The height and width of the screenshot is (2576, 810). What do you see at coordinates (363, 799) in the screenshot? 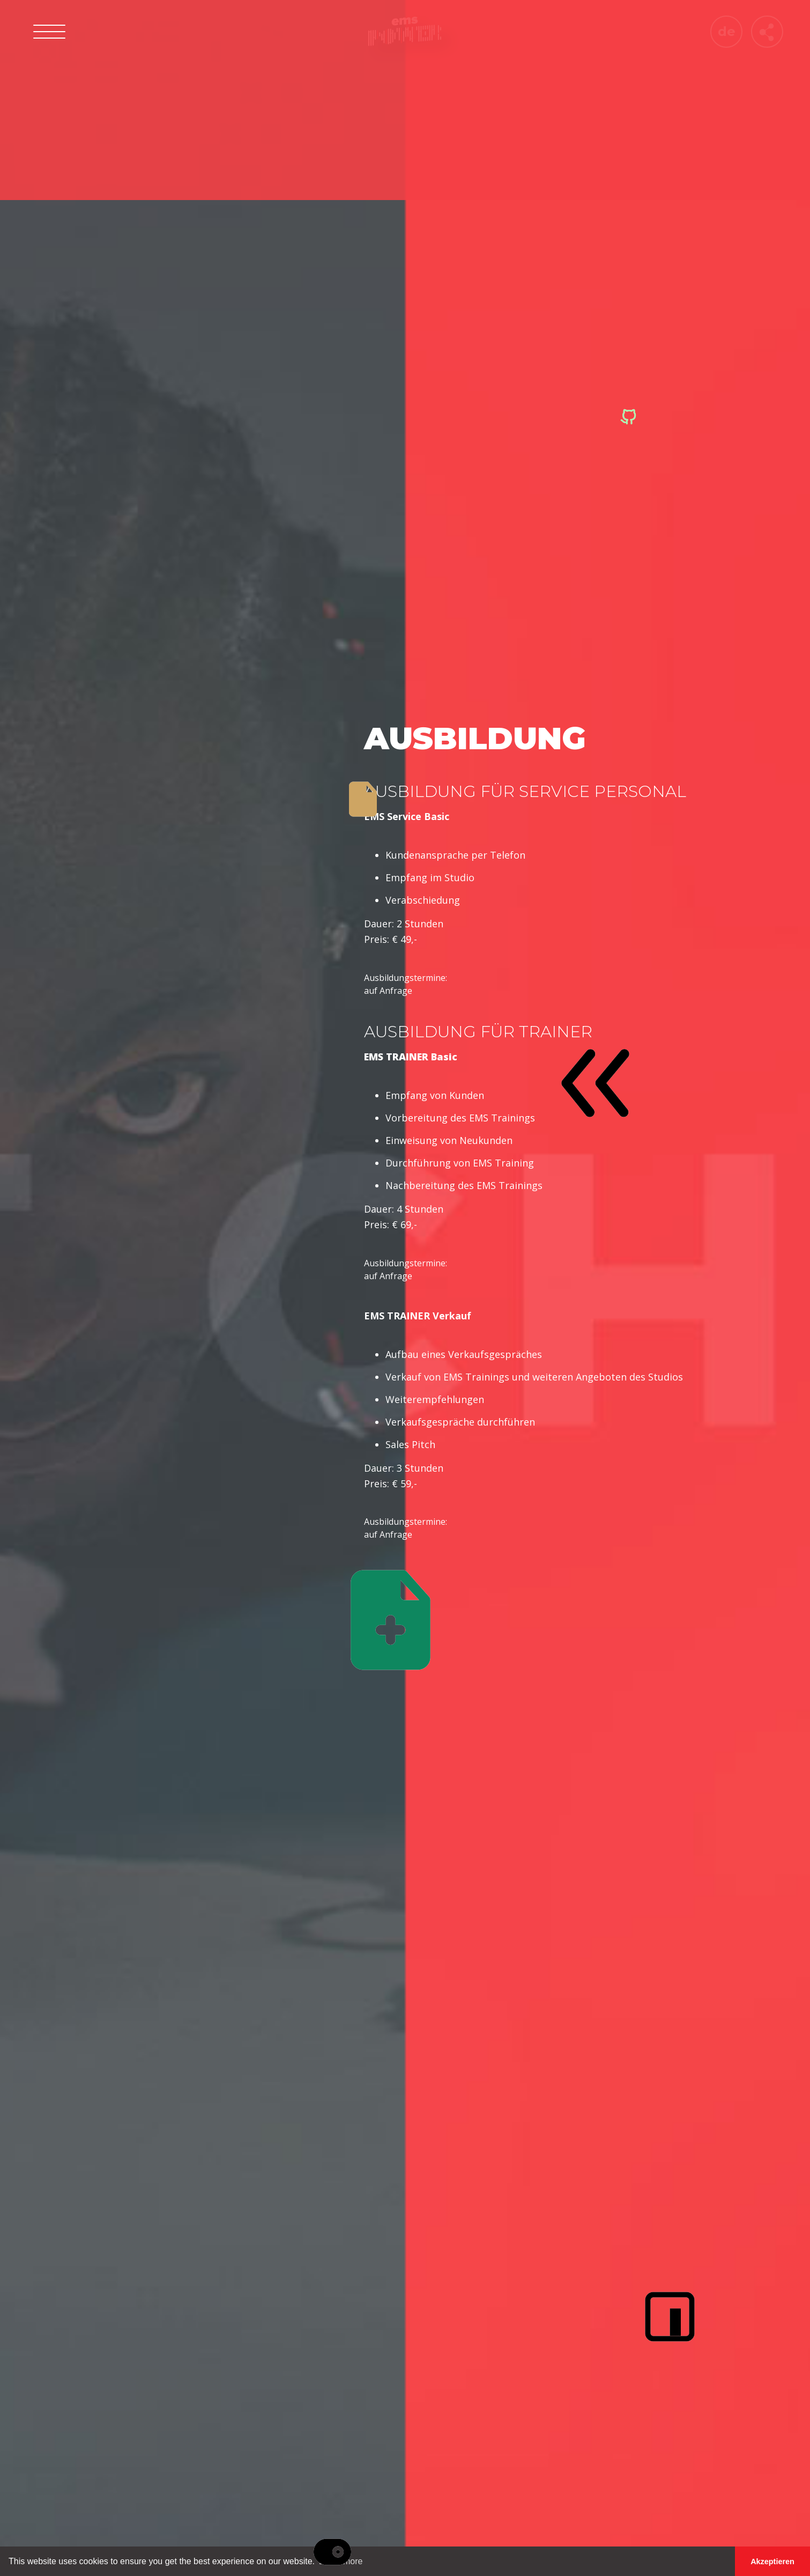
I see `view or open a file` at bounding box center [363, 799].